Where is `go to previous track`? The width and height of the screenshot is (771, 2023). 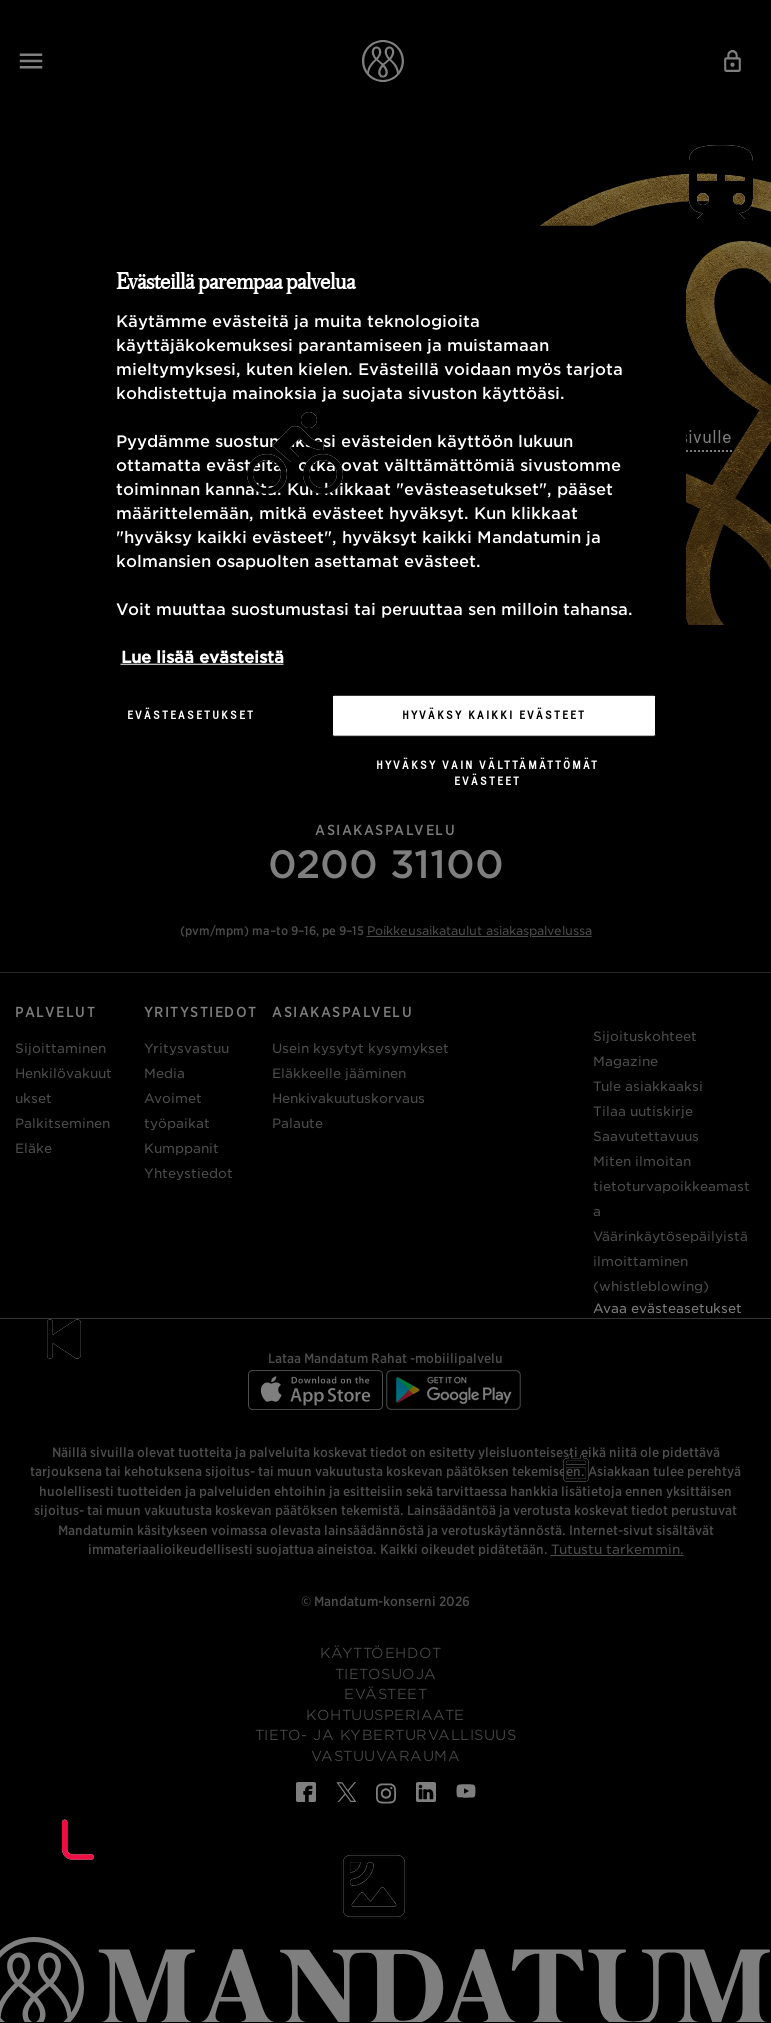 go to previous track is located at coordinates (64, 1339).